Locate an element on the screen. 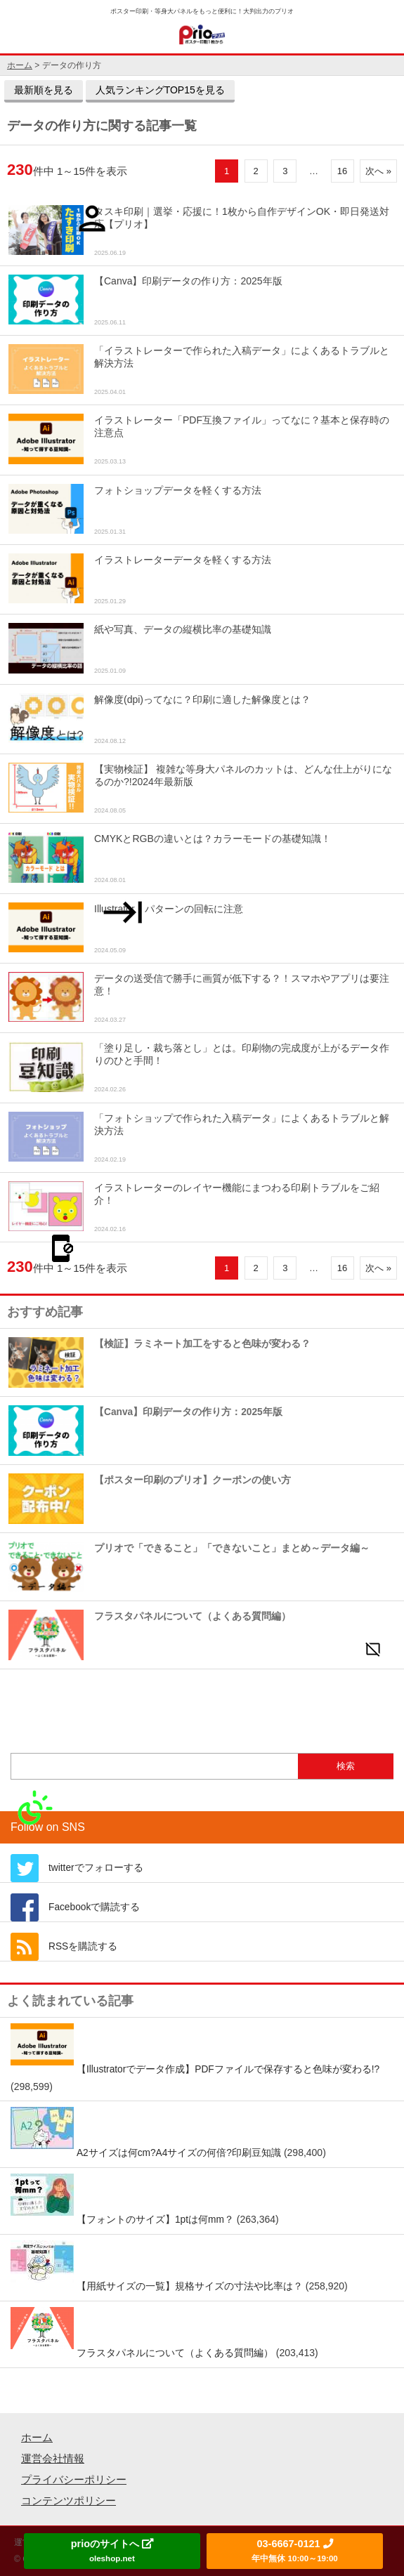 The image size is (404, 2576). block or restrict an app is located at coordinates (60, 1248).